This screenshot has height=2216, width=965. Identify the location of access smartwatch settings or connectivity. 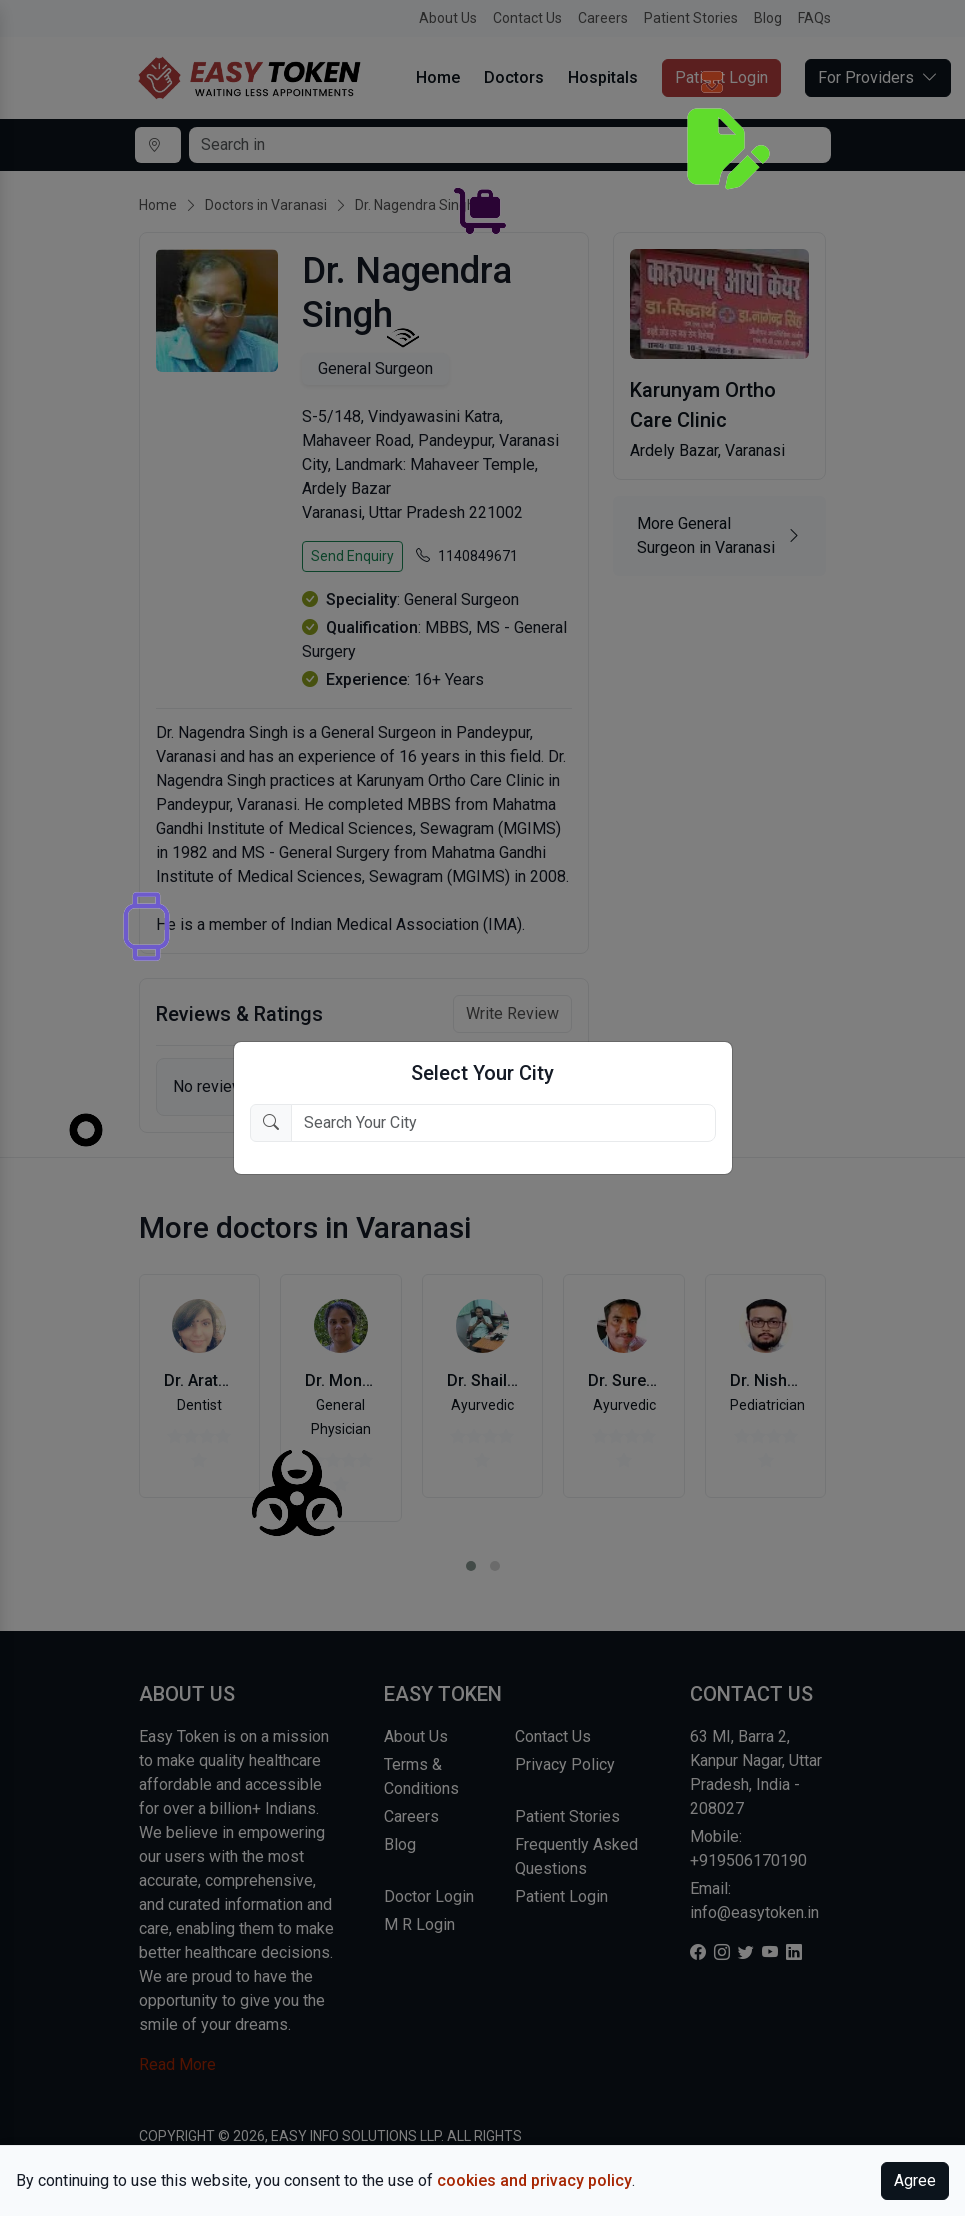
(146, 926).